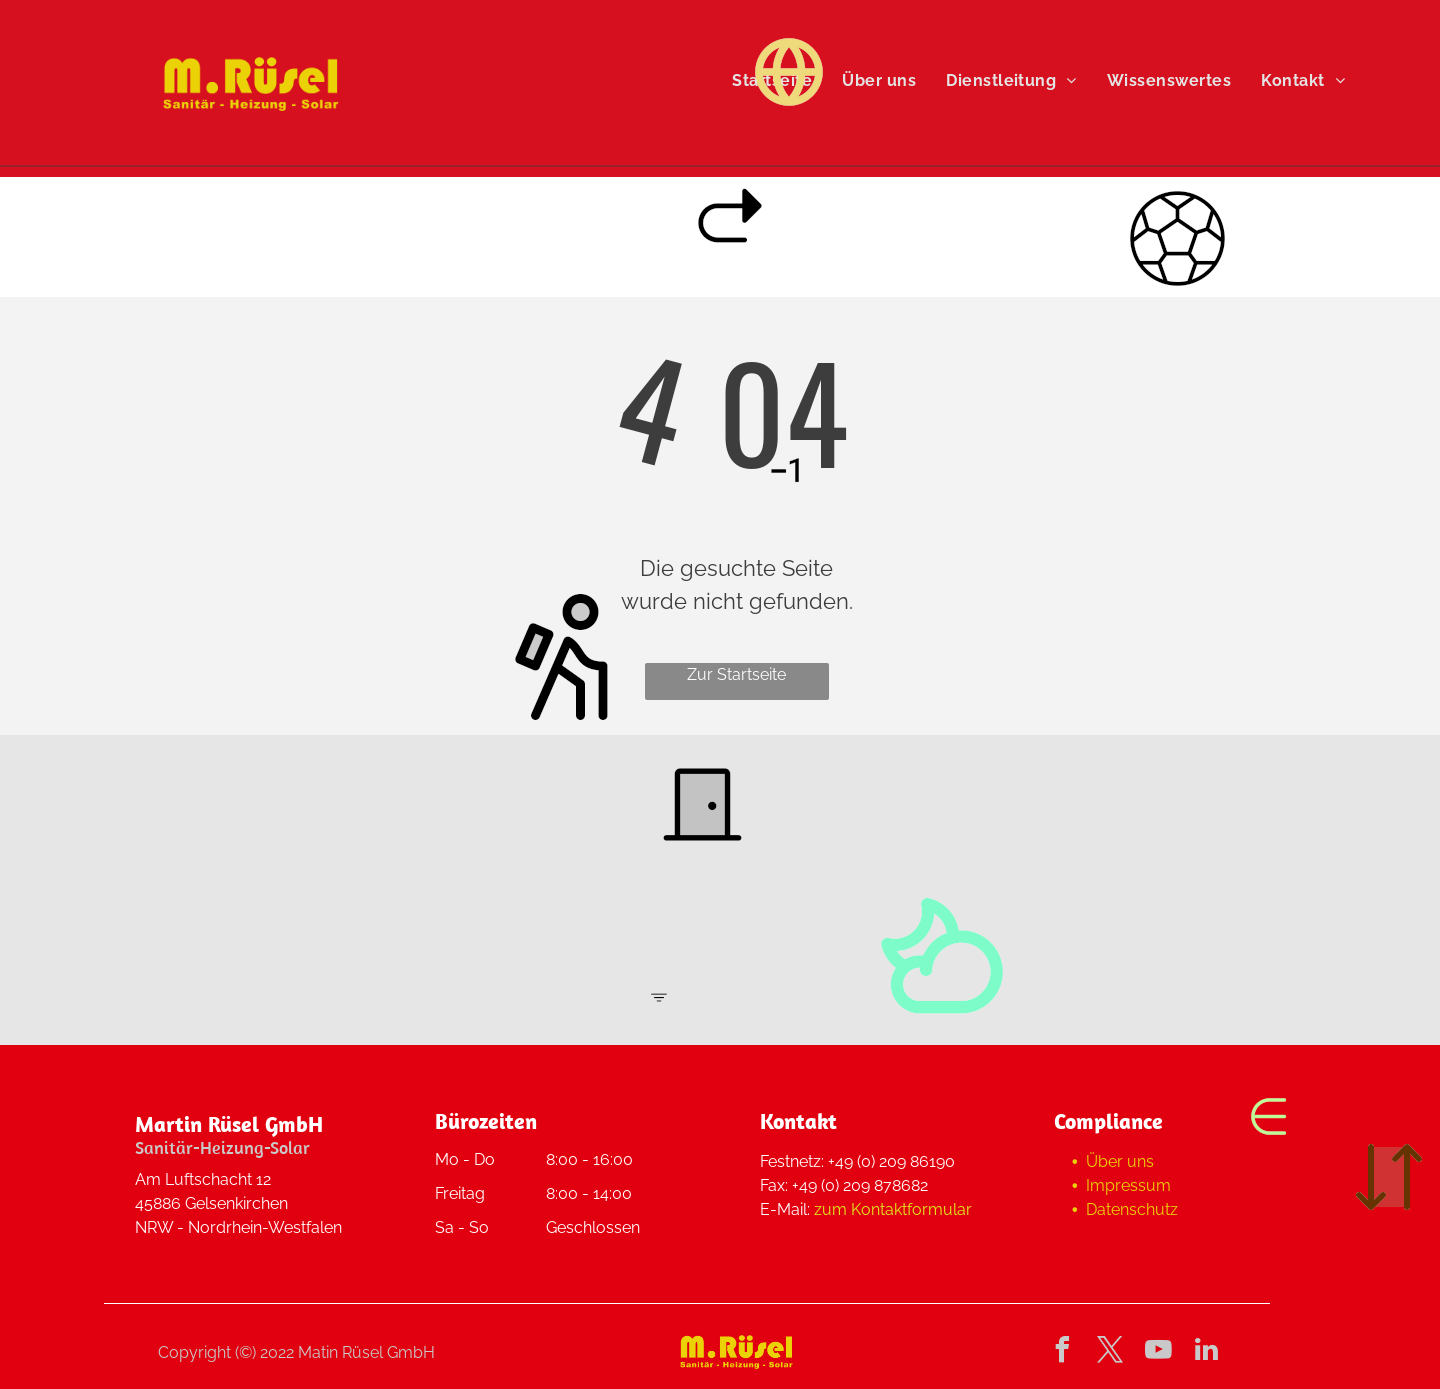 This screenshot has width=1440, height=1389. I want to click on indicates nighttime or evening weather conditions, so click(938, 961).